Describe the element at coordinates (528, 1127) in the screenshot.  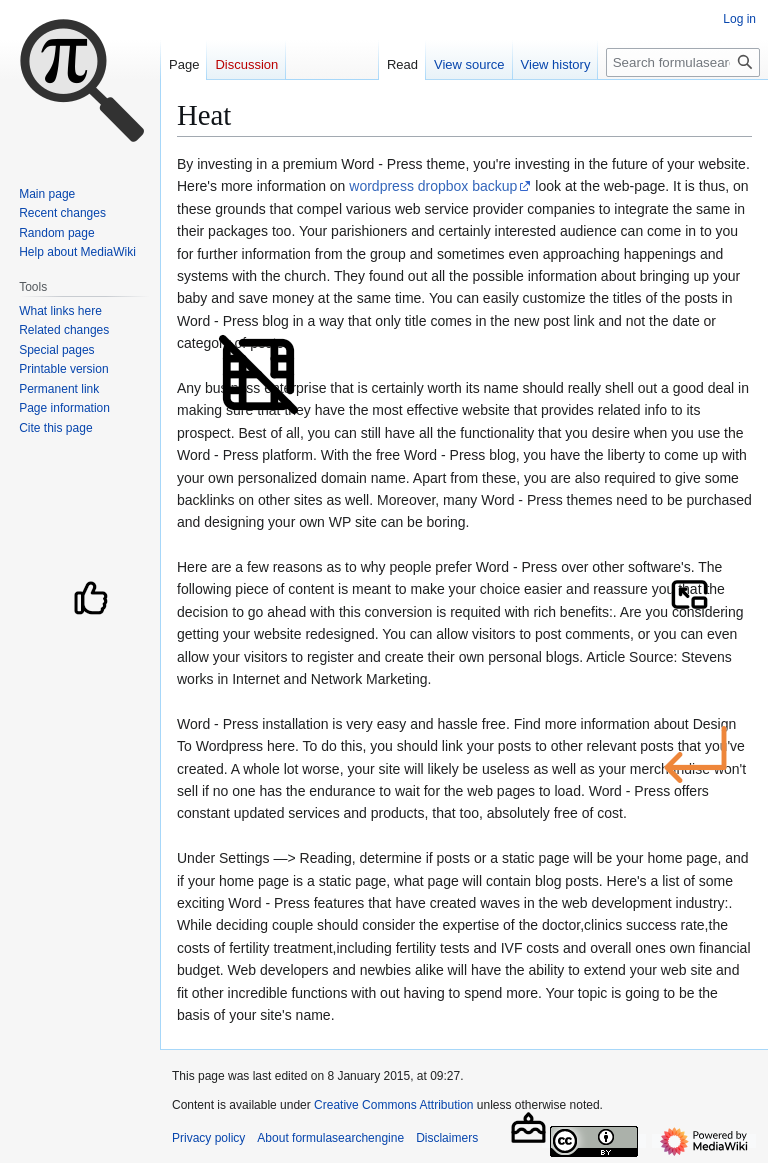
I see `view birthday or celebration reminders` at that location.